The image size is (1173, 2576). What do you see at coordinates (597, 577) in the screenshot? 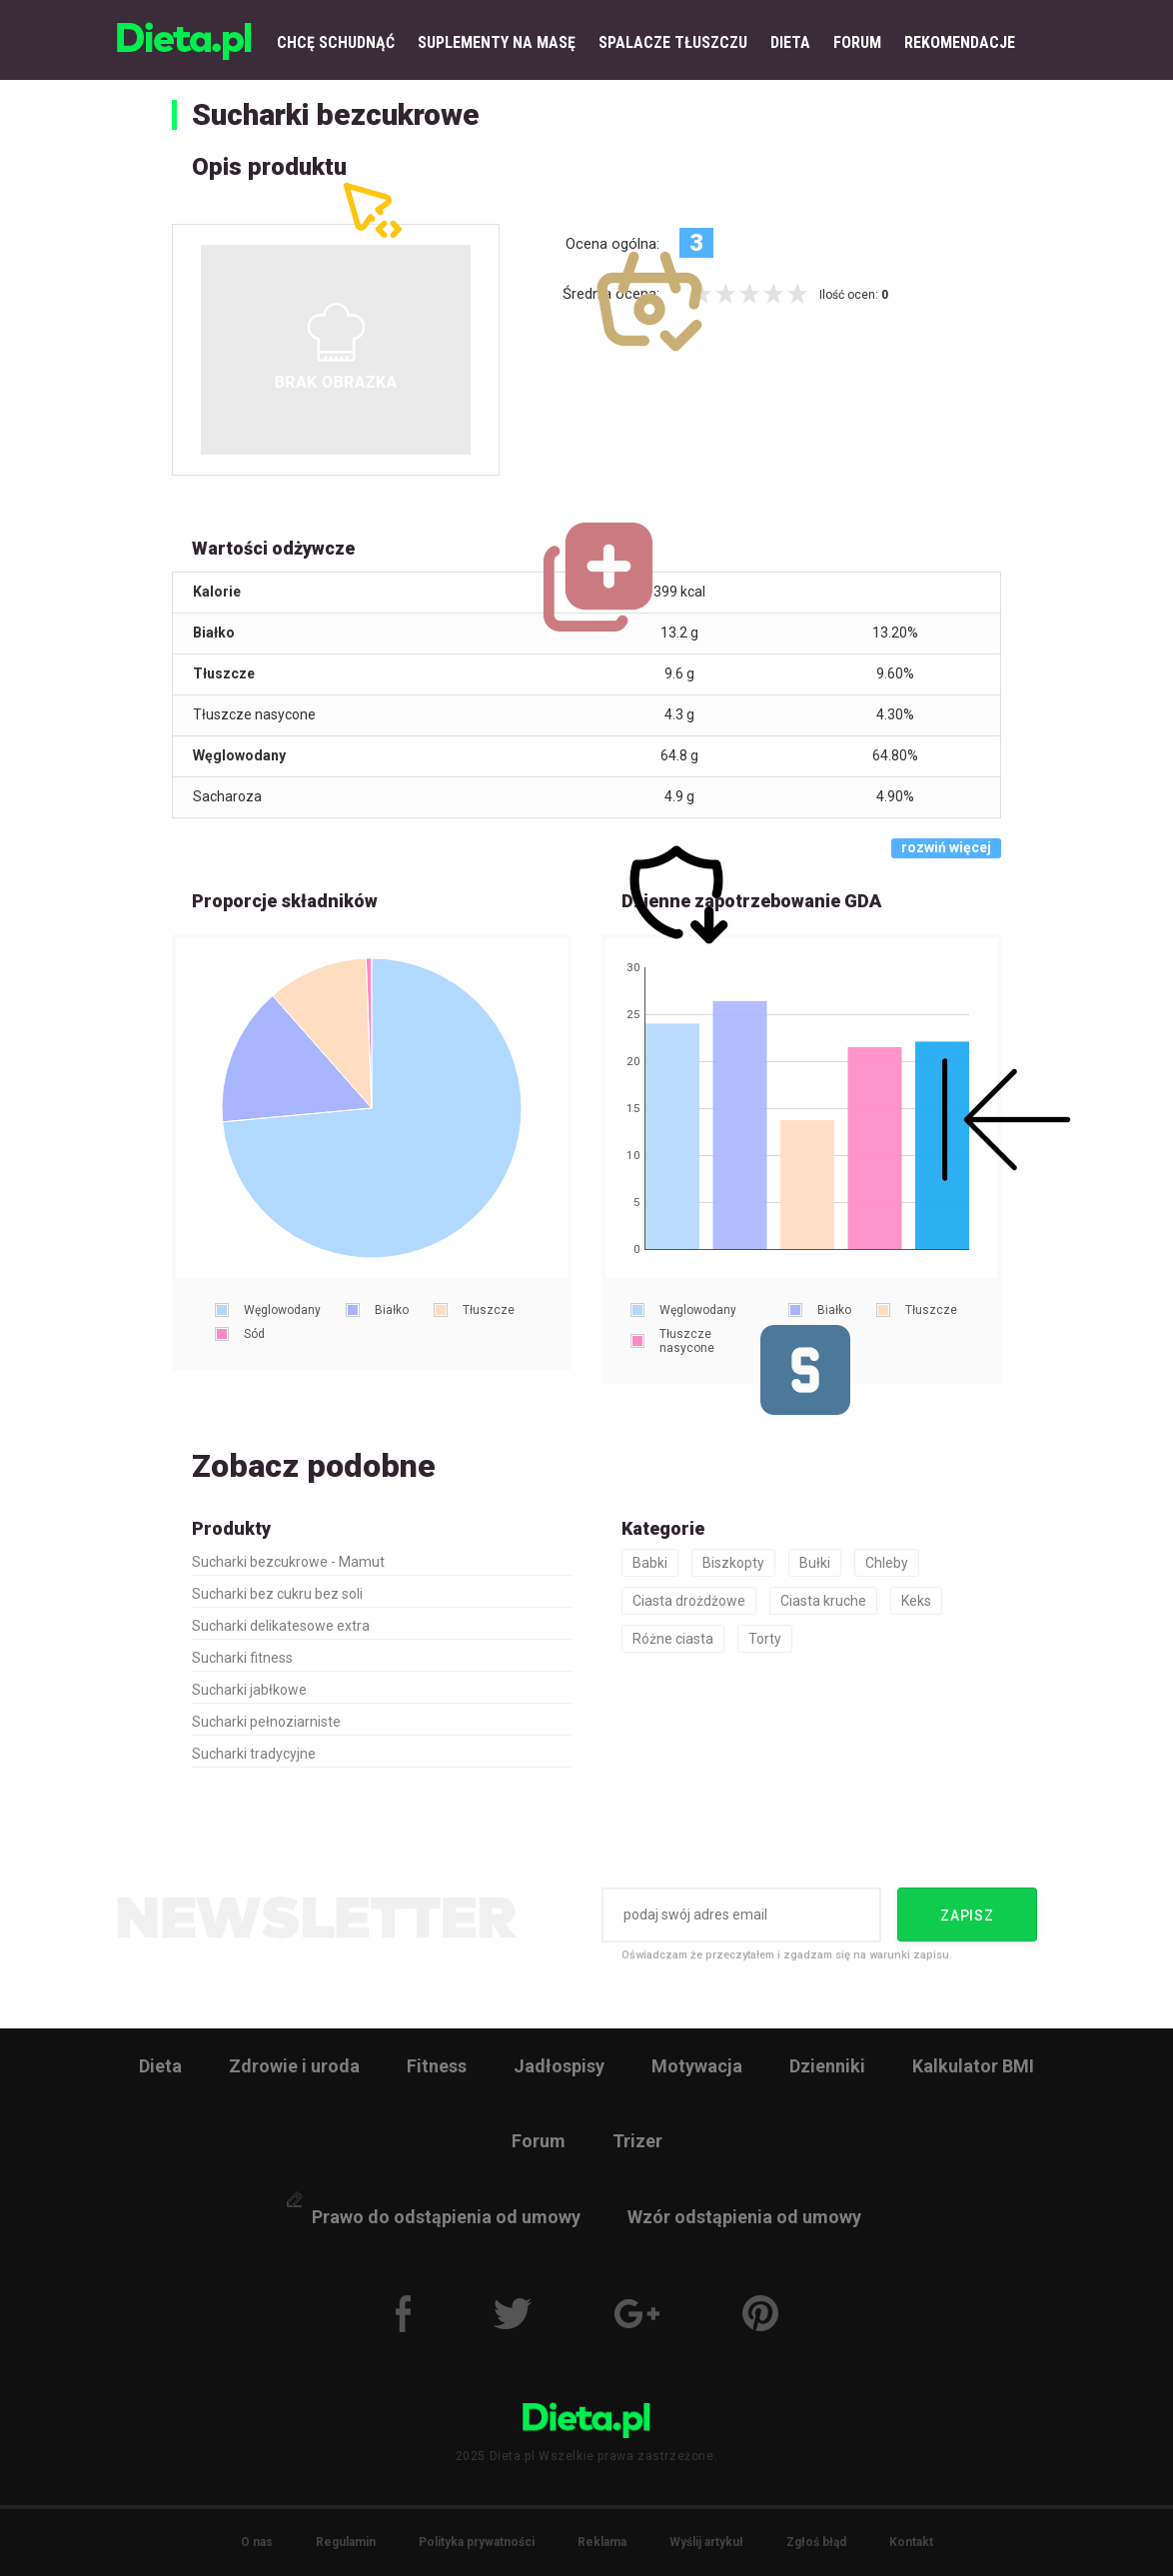
I see `add a new item to your library` at bounding box center [597, 577].